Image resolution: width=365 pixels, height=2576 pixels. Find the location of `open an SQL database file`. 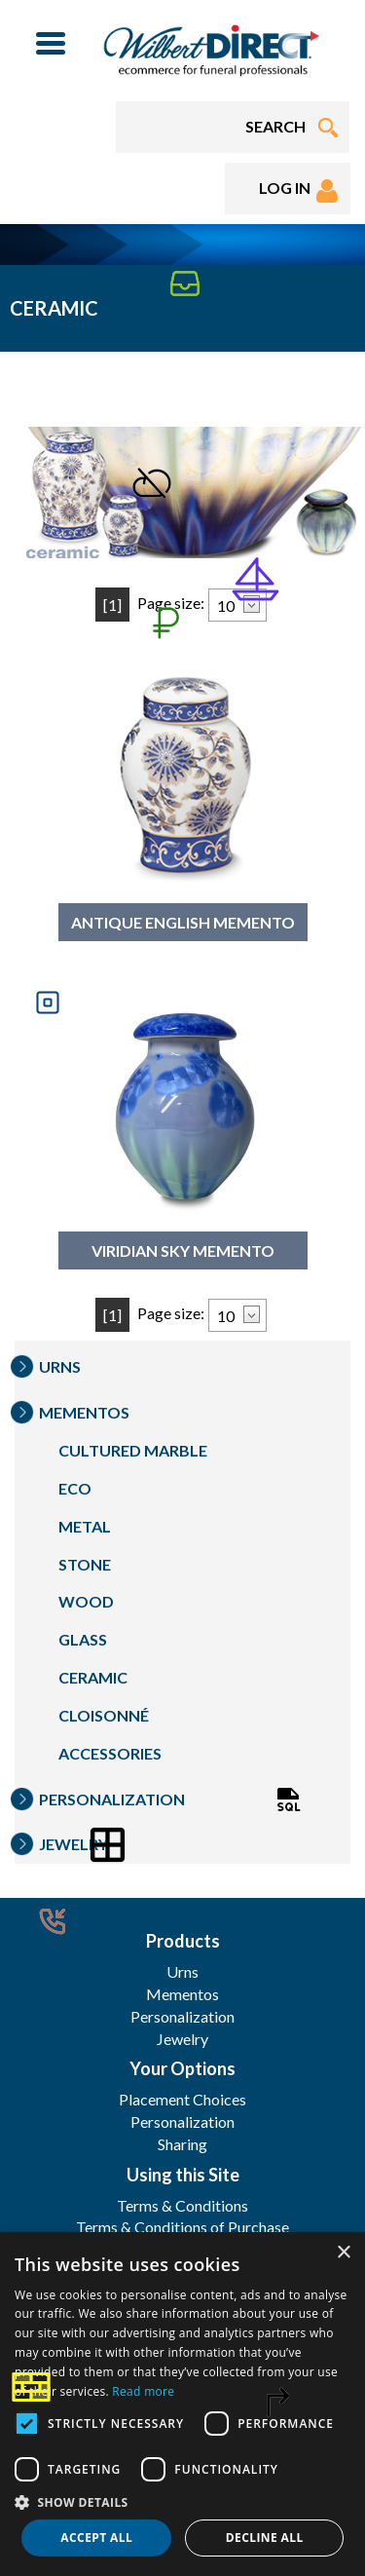

open an SQL database file is located at coordinates (288, 1800).